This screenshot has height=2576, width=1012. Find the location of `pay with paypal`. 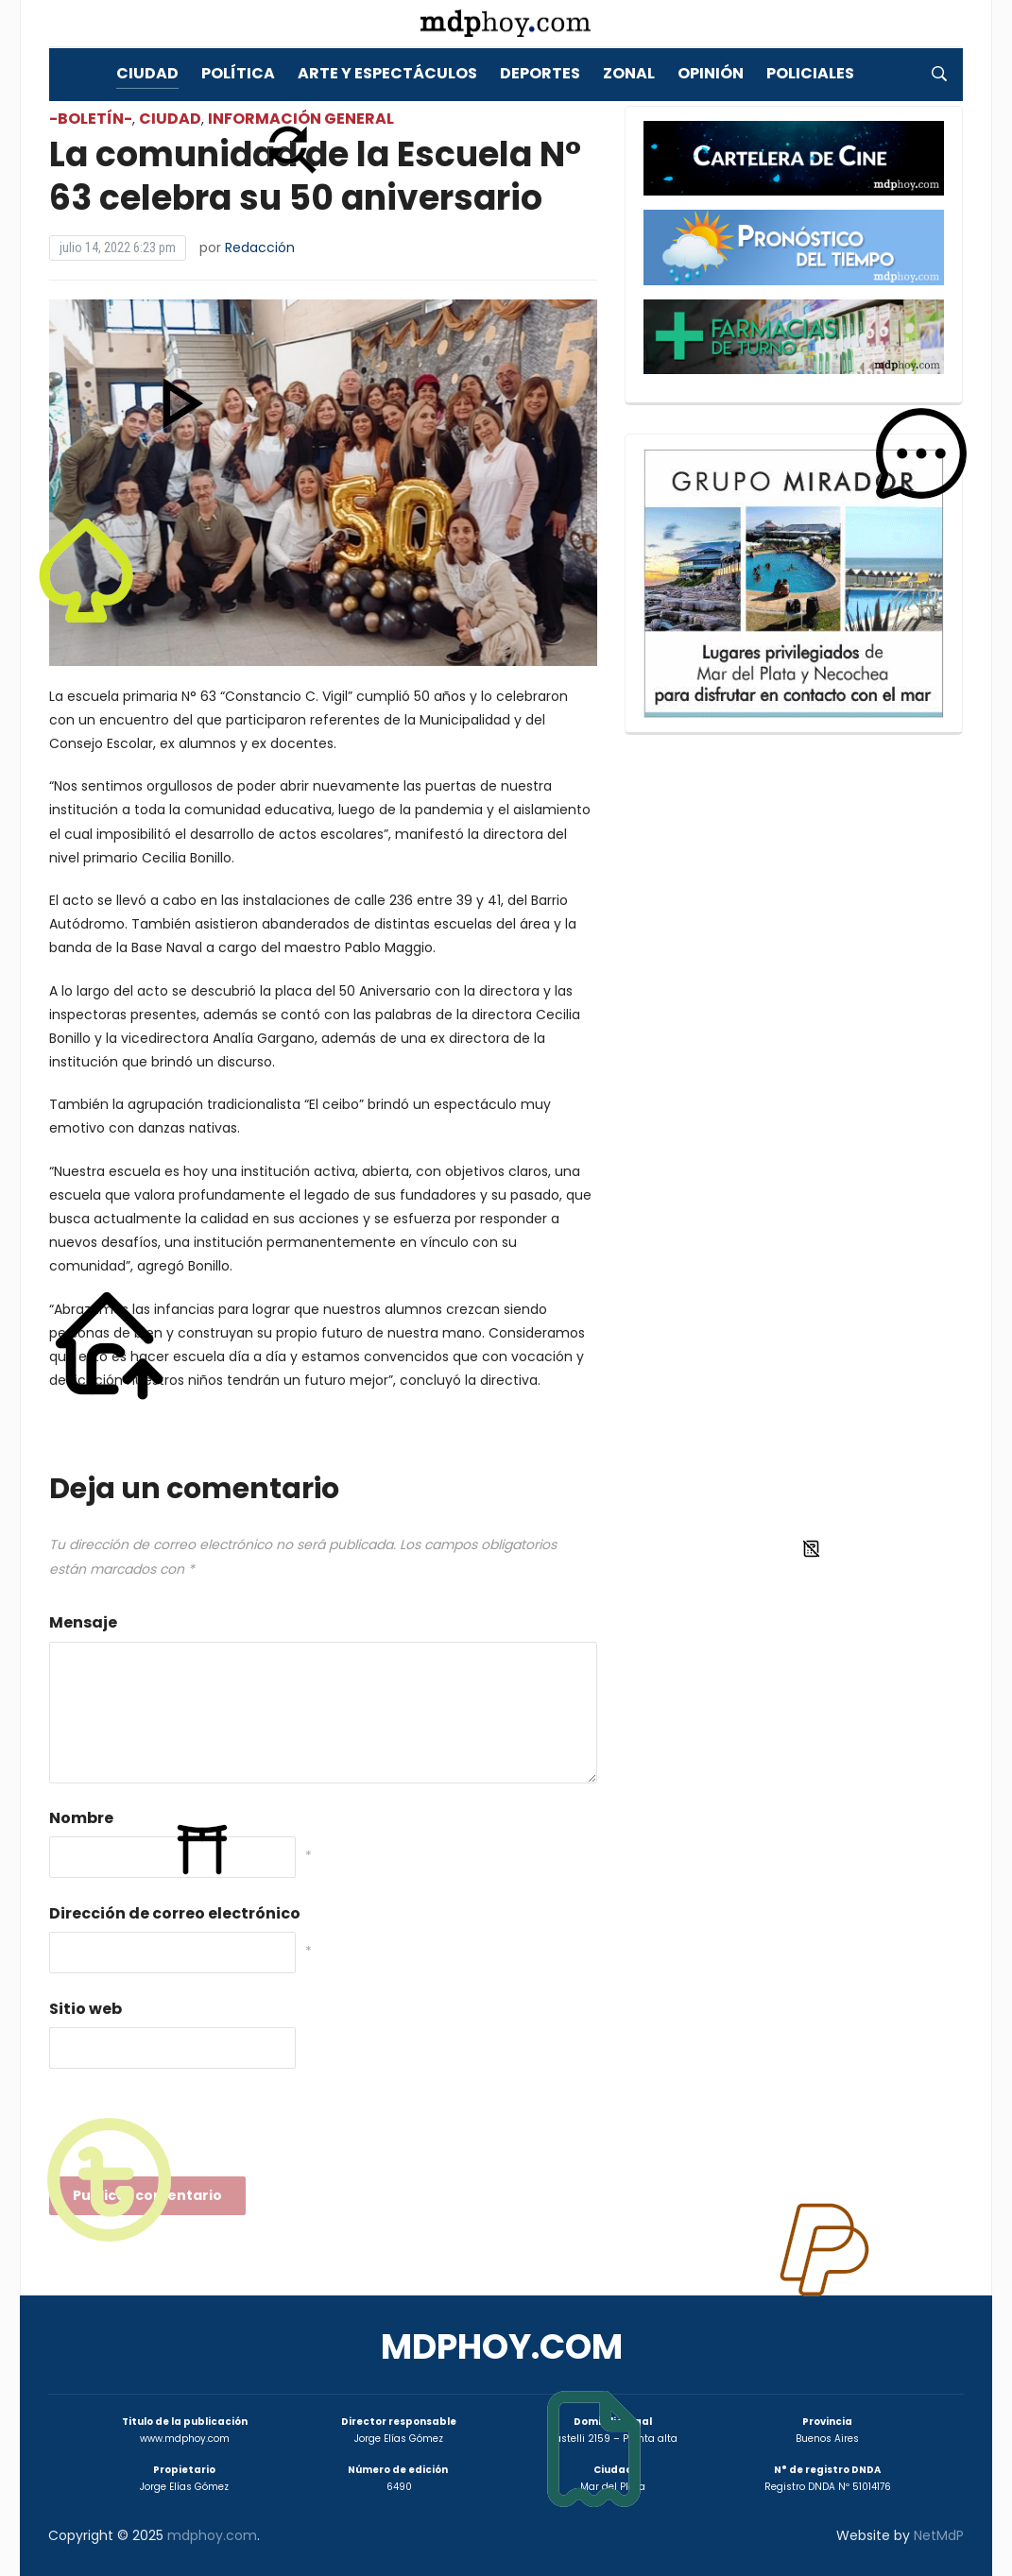

pay with paypal is located at coordinates (822, 2249).